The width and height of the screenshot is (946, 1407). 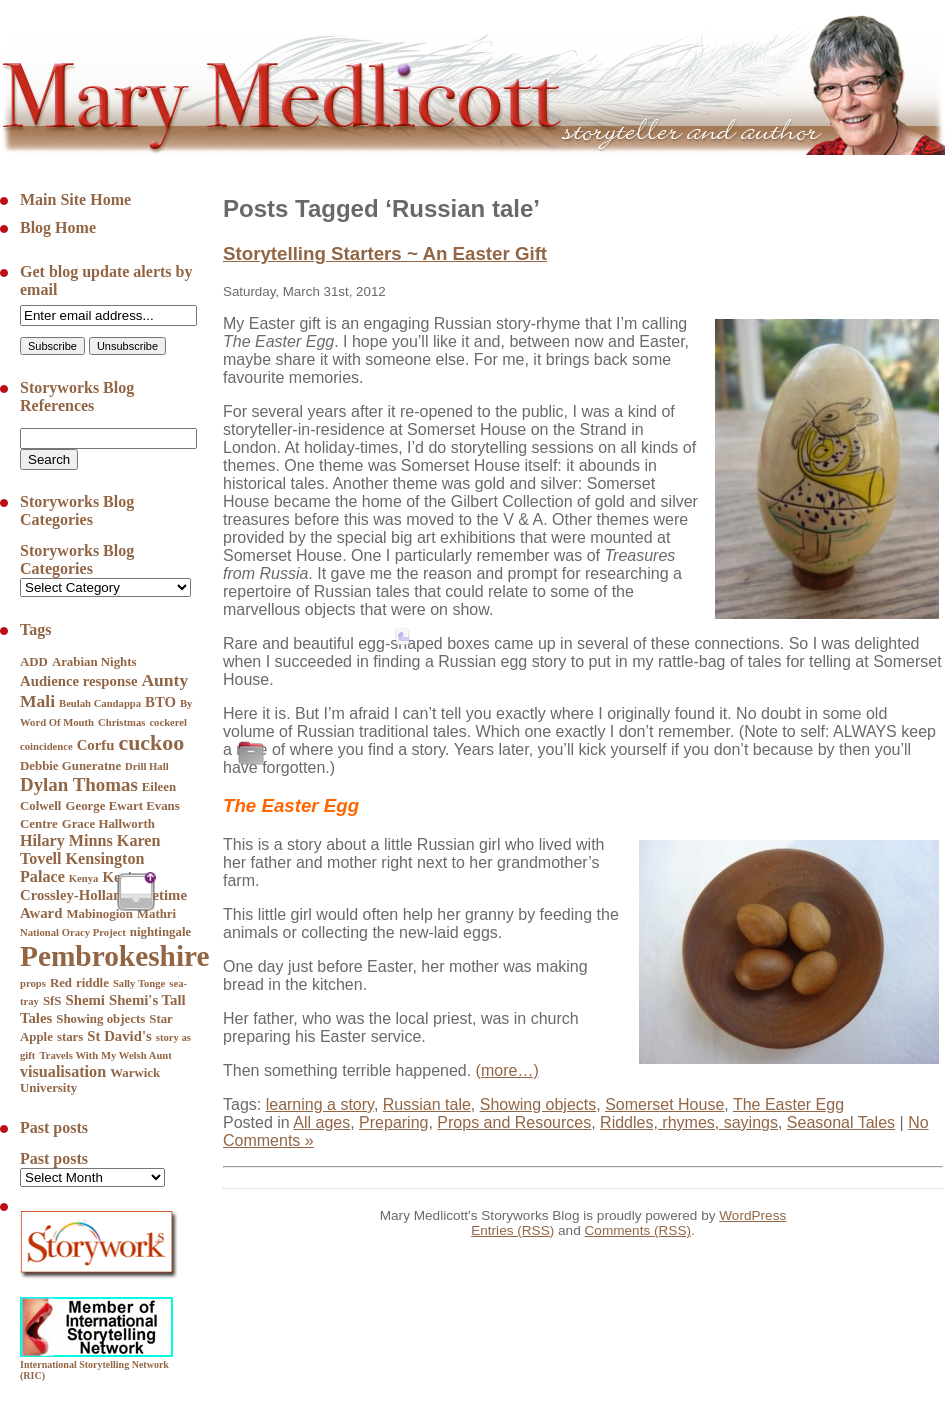 I want to click on indicates a bittorrent torrent file, so click(x=402, y=636).